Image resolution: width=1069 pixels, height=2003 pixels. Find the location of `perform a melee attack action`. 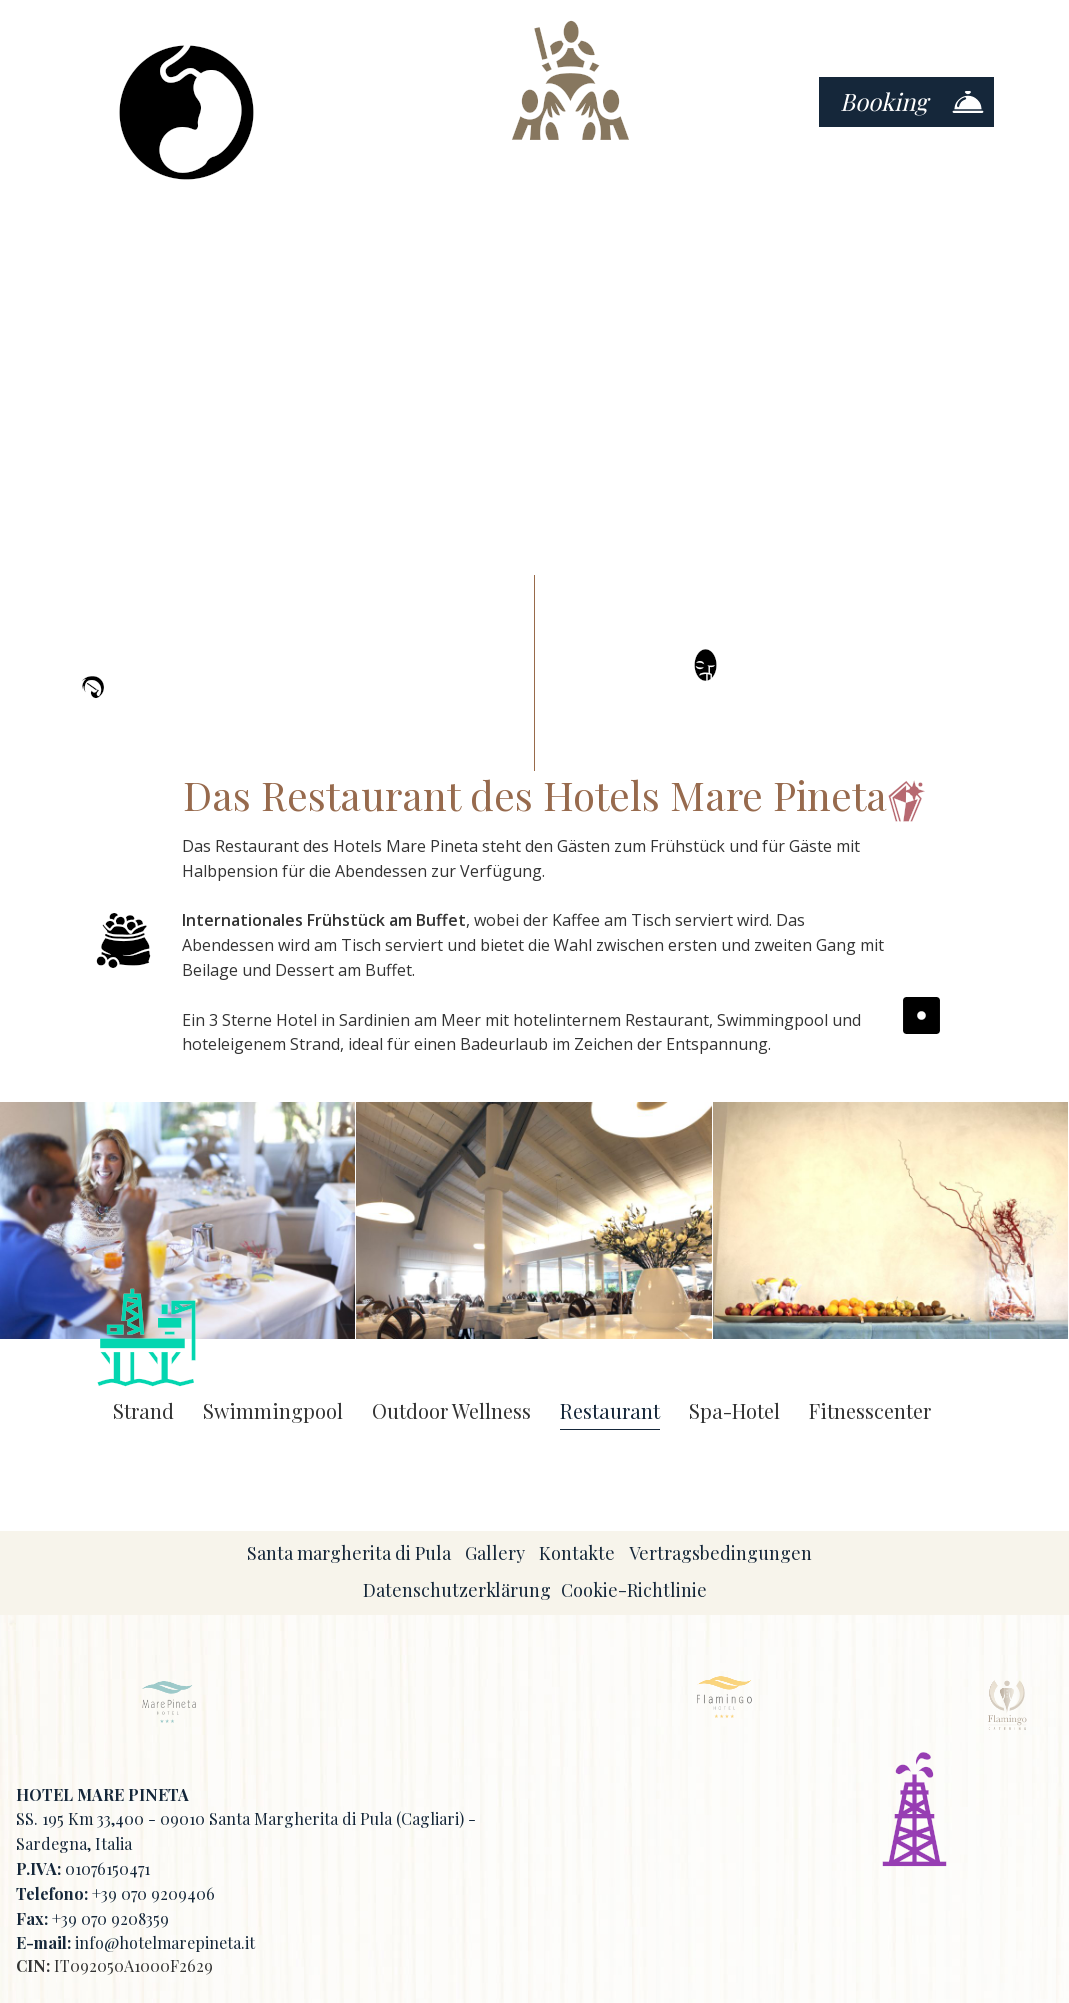

perform a melee attack action is located at coordinates (93, 687).